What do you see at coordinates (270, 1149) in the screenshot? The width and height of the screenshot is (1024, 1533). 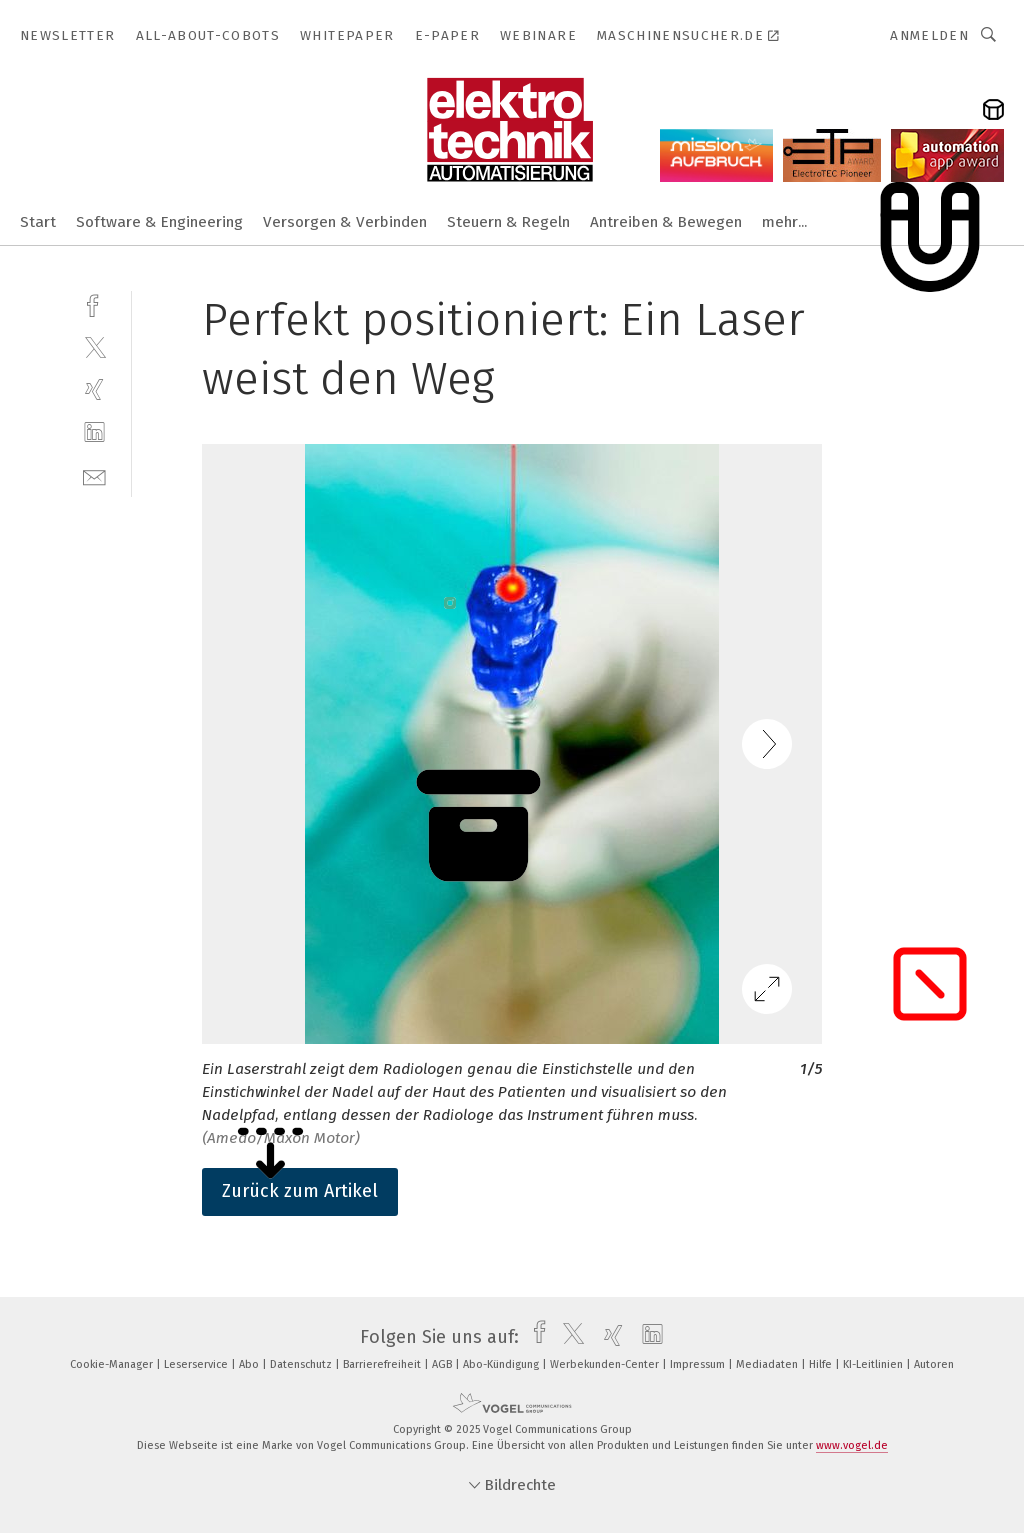 I see `expand collapsed content below` at bounding box center [270, 1149].